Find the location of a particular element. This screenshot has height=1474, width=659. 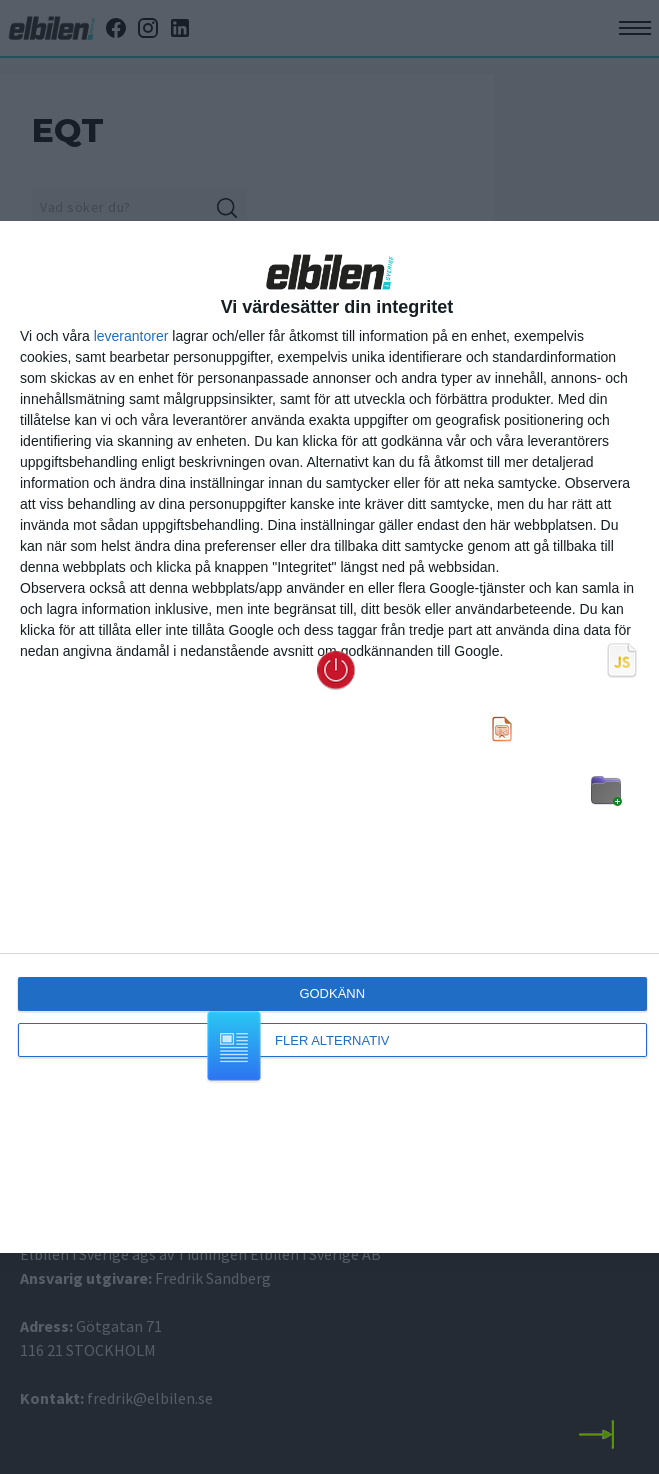

microsoft word template file is located at coordinates (234, 1047).